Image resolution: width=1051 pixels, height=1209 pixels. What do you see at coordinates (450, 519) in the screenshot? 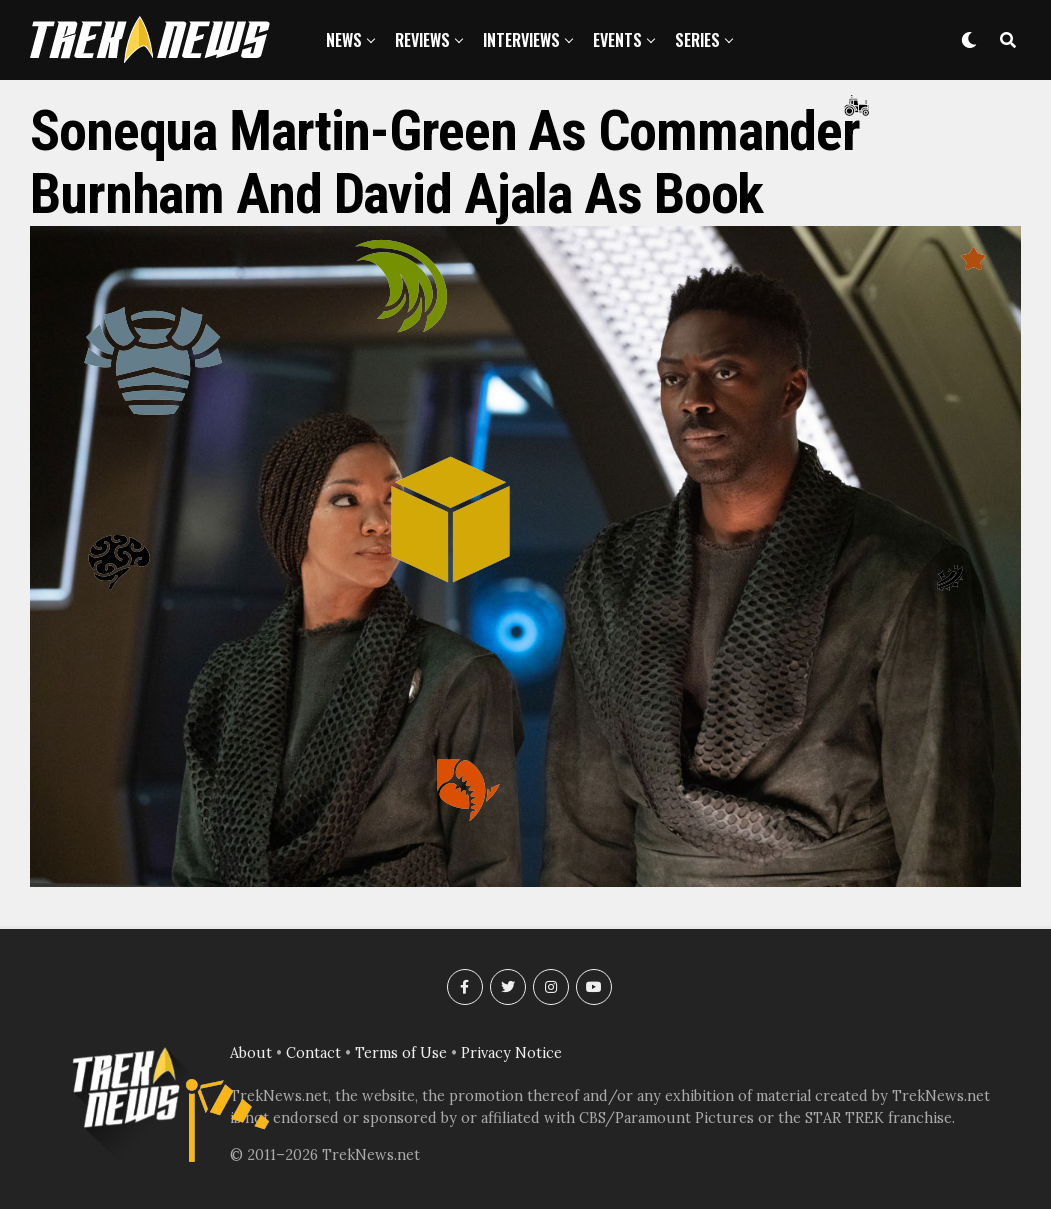
I see `view 3D model or object` at bounding box center [450, 519].